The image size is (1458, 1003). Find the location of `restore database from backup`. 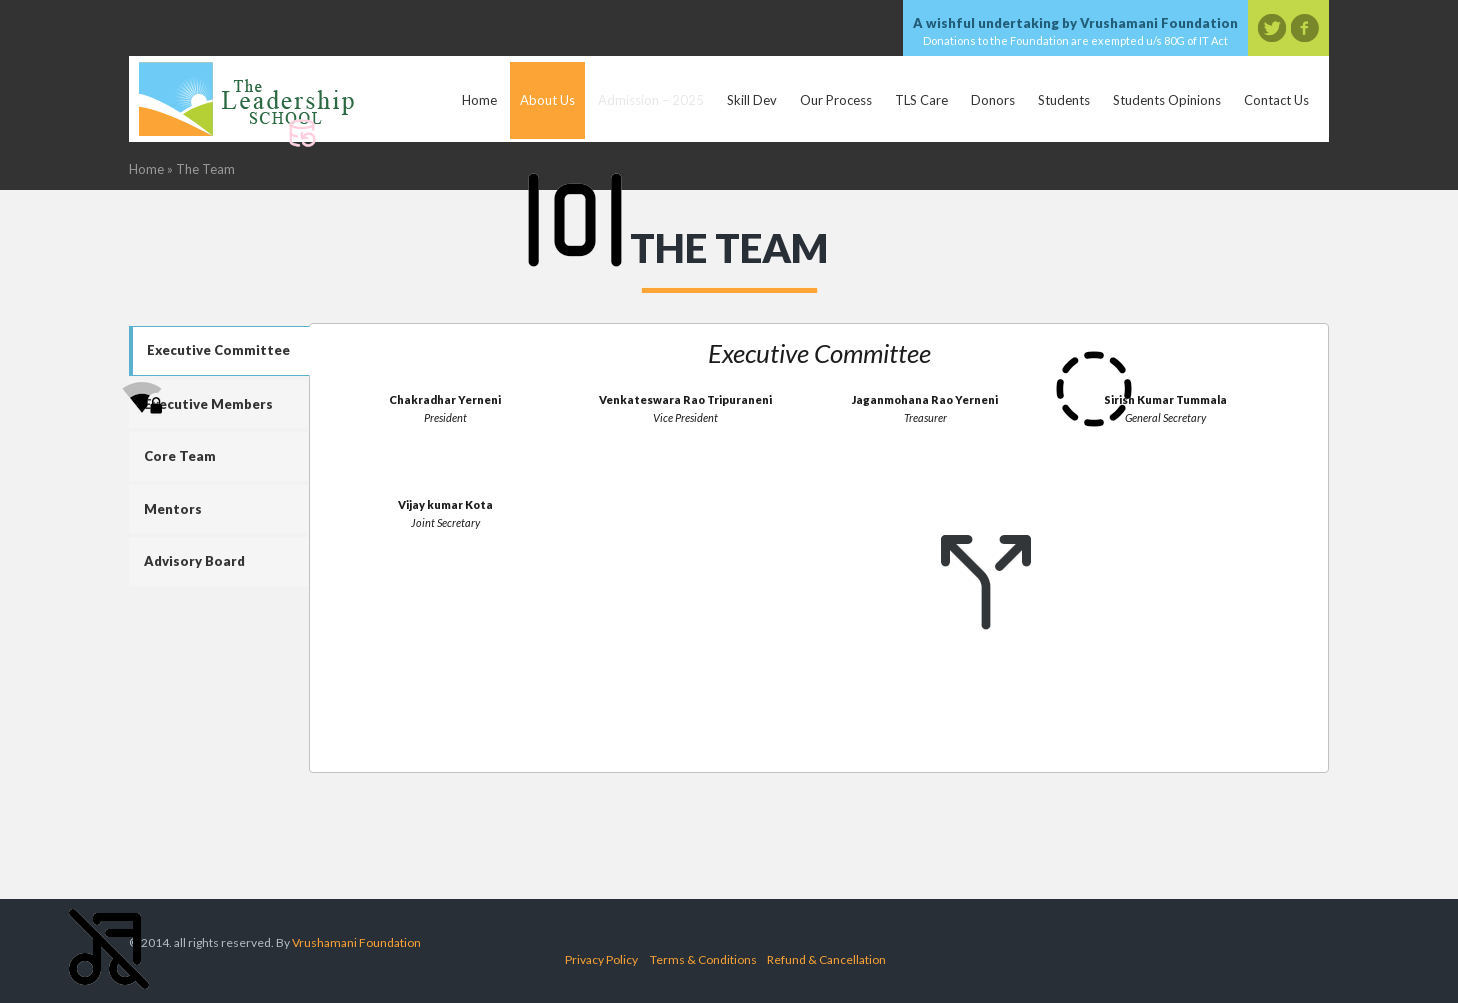

restore database from backup is located at coordinates (302, 133).